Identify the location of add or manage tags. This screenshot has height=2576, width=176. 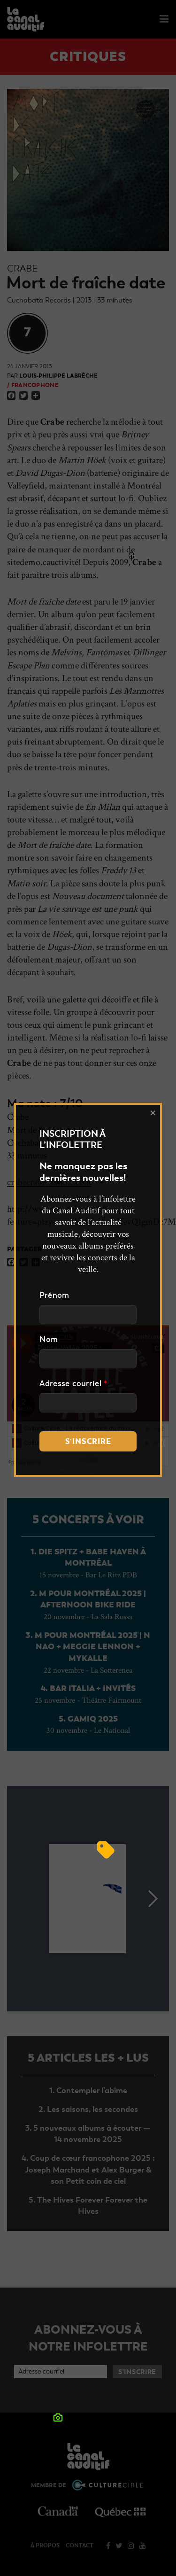
(106, 1850).